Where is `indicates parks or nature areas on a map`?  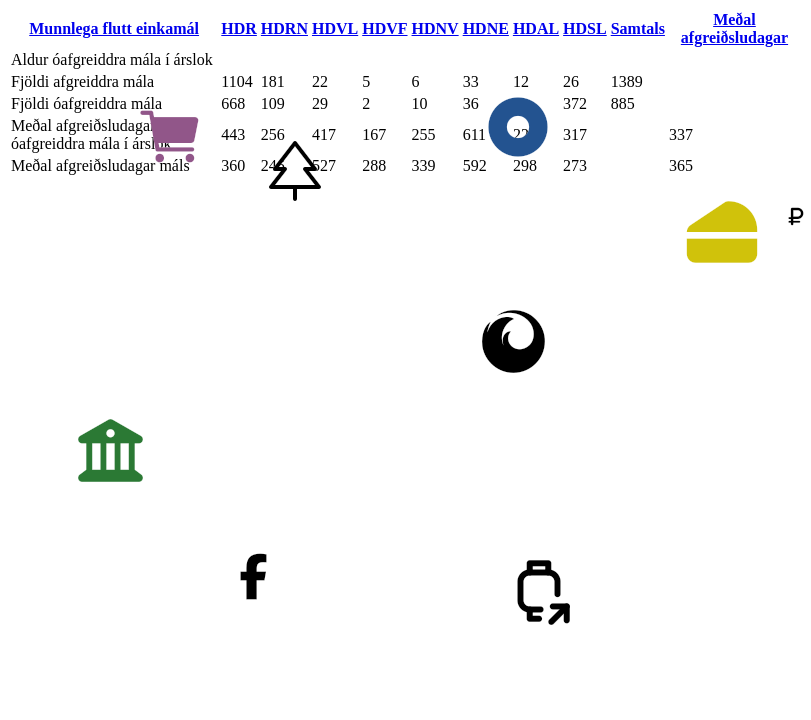 indicates parks or nature areas on a map is located at coordinates (295, 171).